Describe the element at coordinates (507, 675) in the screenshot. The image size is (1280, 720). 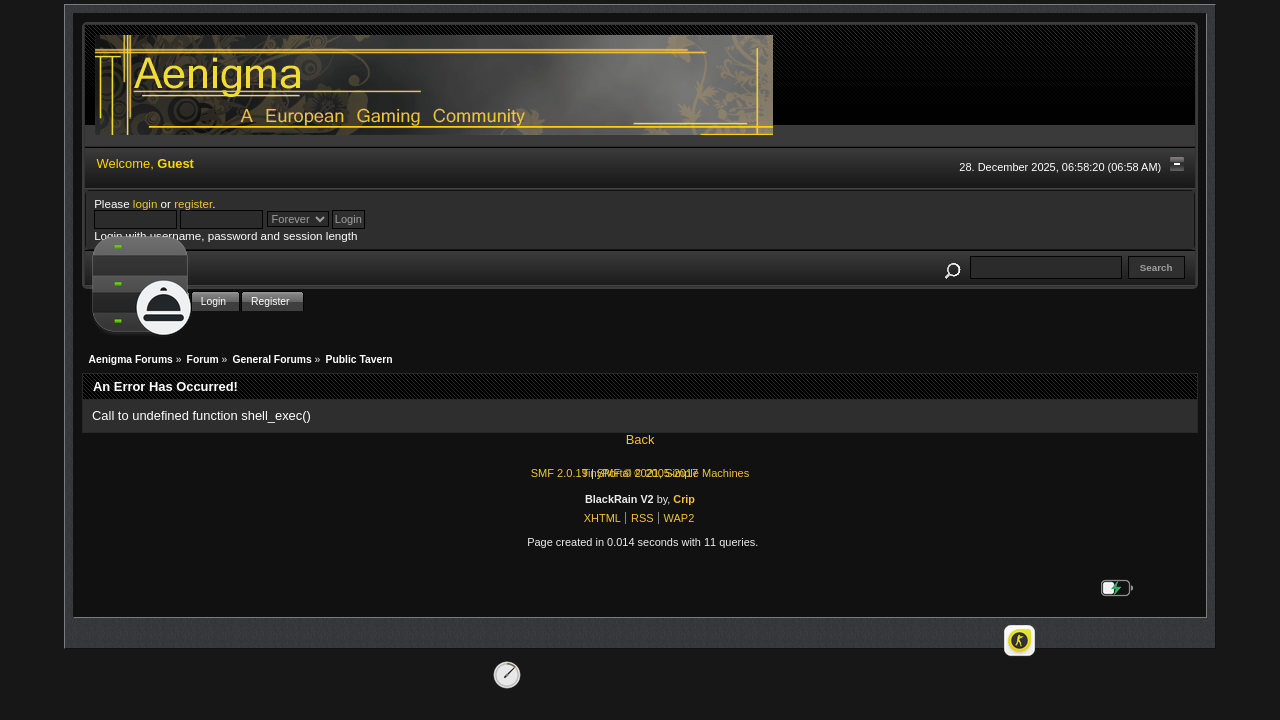
I see `launch sysprof system profiler` at that location.